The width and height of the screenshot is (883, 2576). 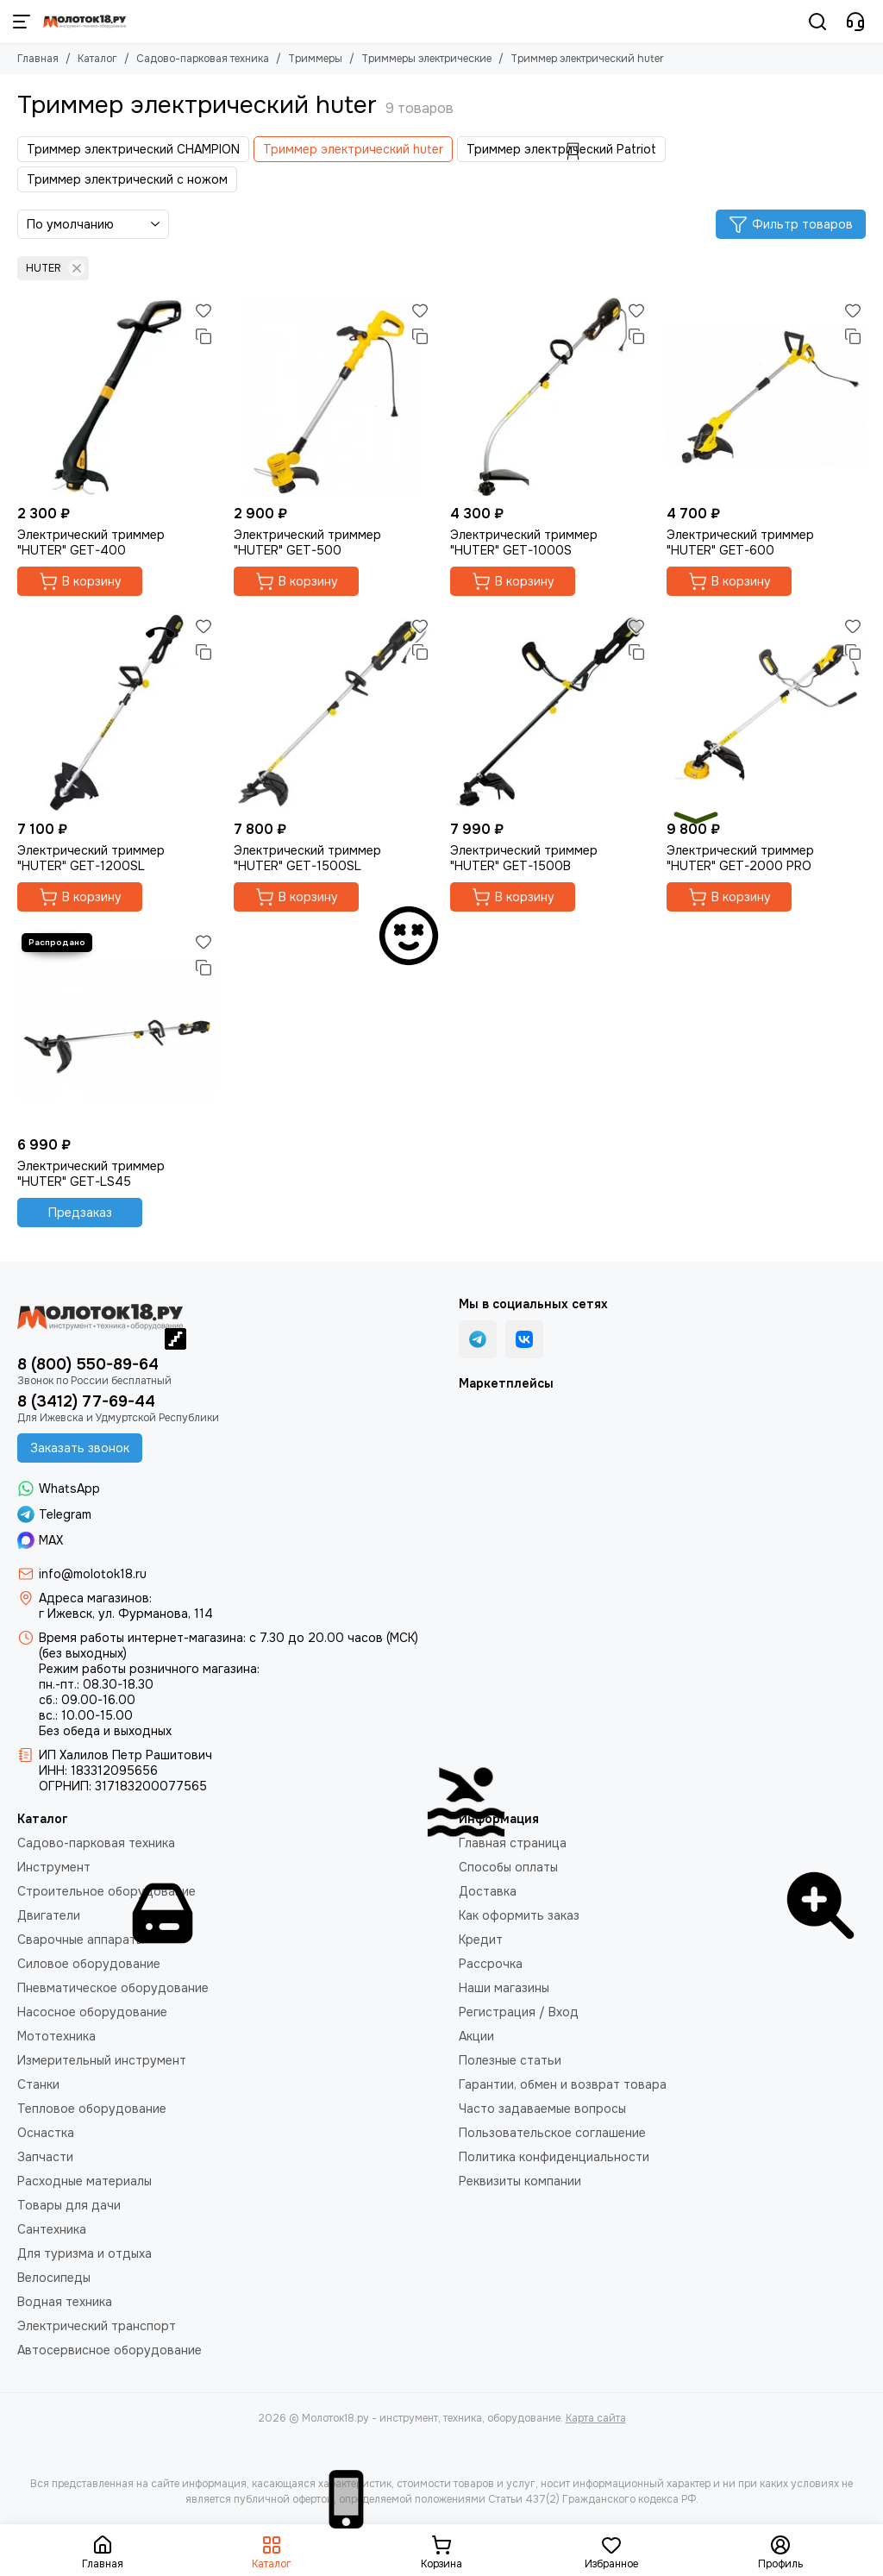 What do you see at coordinates (409, 936) in the screenshot?
I see `indicates a dizzy or dazed state` at bounding box center [409, 936].